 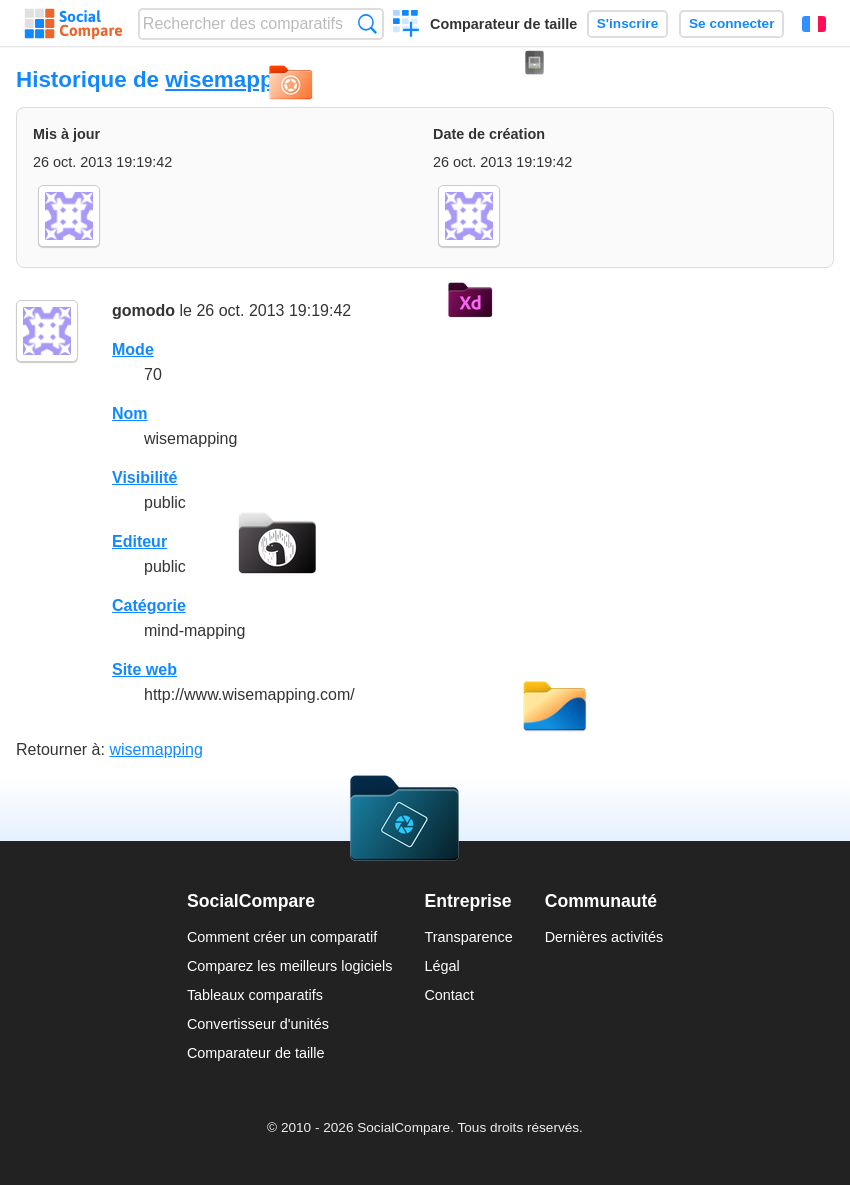 What do you see at coordinates (554, 707) in the screenshot?
I see `open your files folder` at bounding box center [554, 707].